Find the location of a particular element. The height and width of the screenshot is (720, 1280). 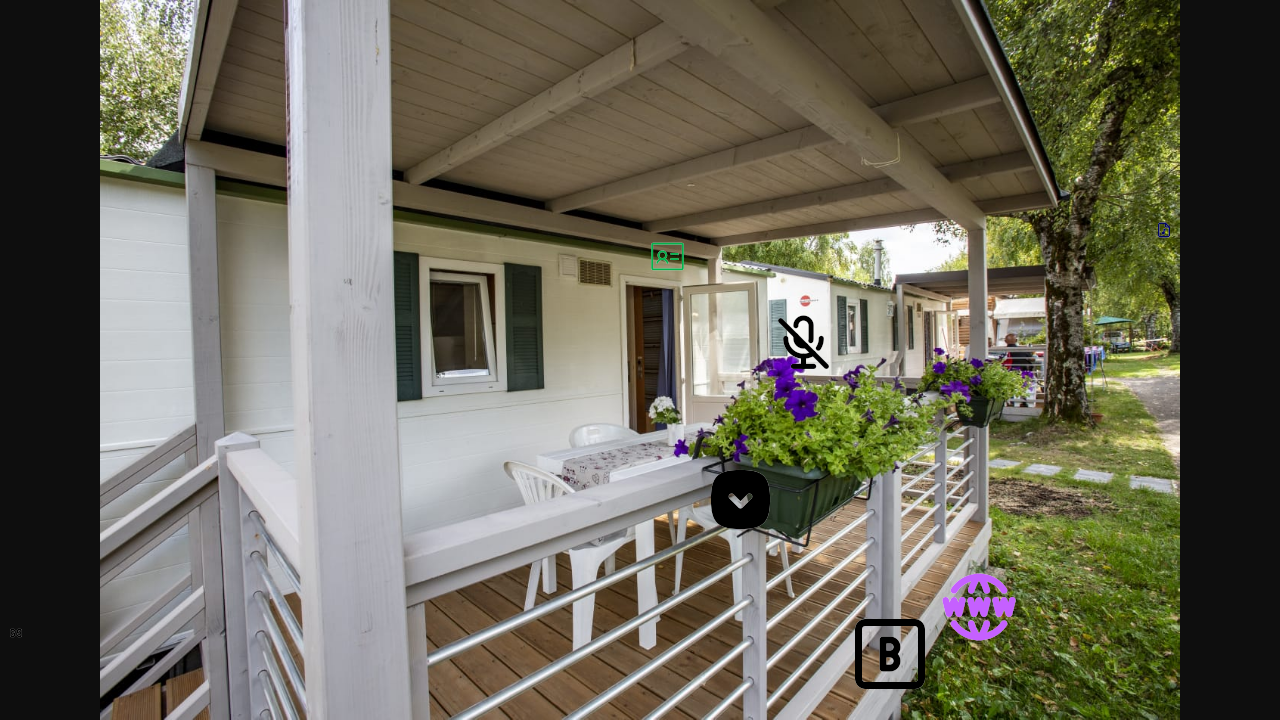

open website or browse the web is located at coordinates (979, 607).